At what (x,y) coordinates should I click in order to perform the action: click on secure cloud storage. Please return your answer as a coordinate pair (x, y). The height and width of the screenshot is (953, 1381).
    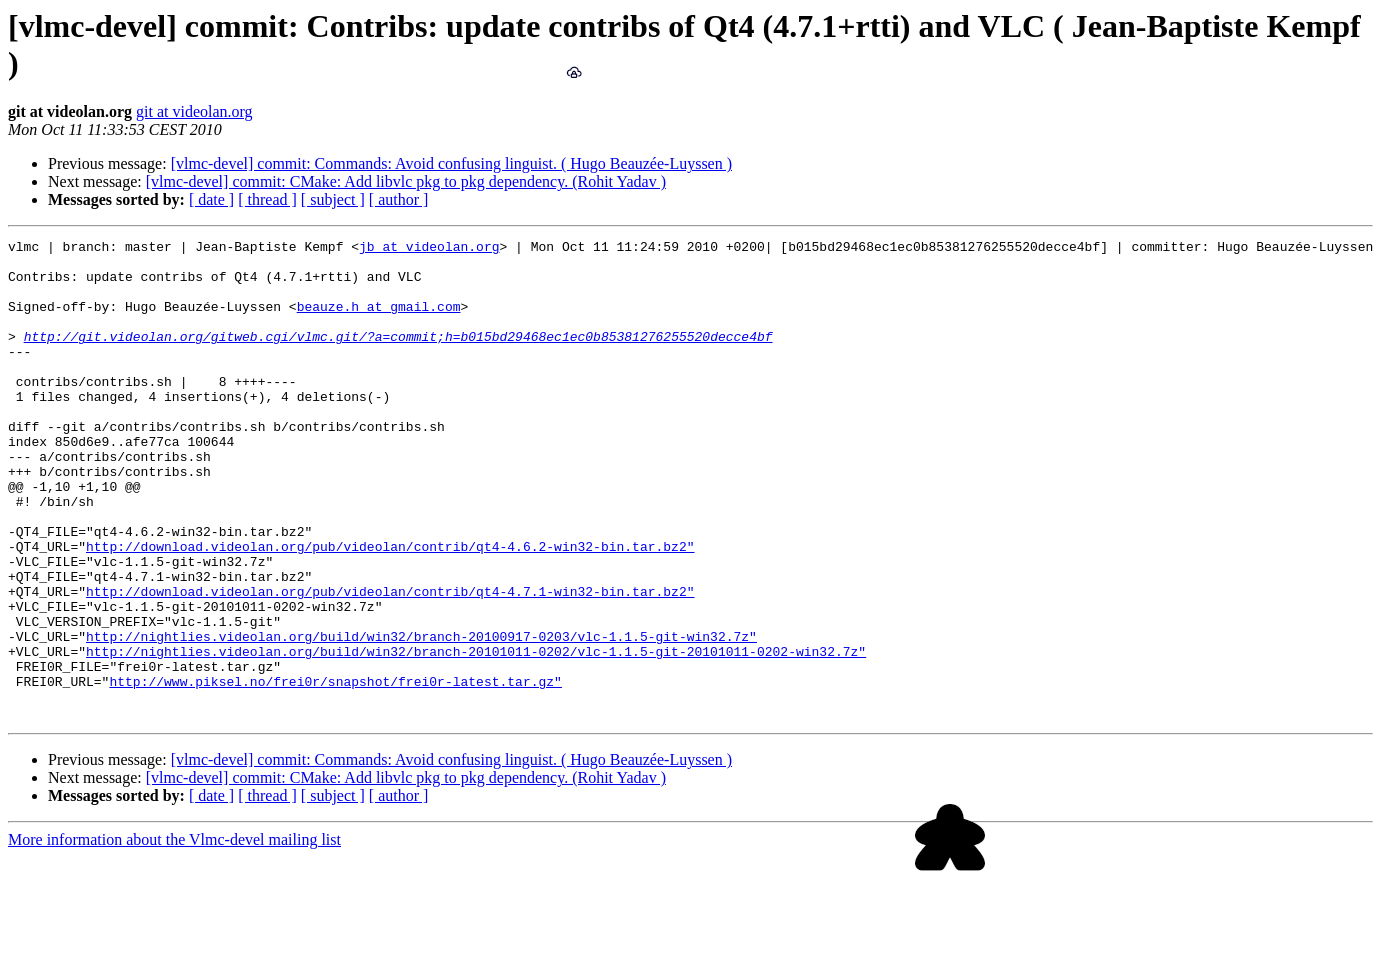
    Looking at the image, I should click on (574, 72).